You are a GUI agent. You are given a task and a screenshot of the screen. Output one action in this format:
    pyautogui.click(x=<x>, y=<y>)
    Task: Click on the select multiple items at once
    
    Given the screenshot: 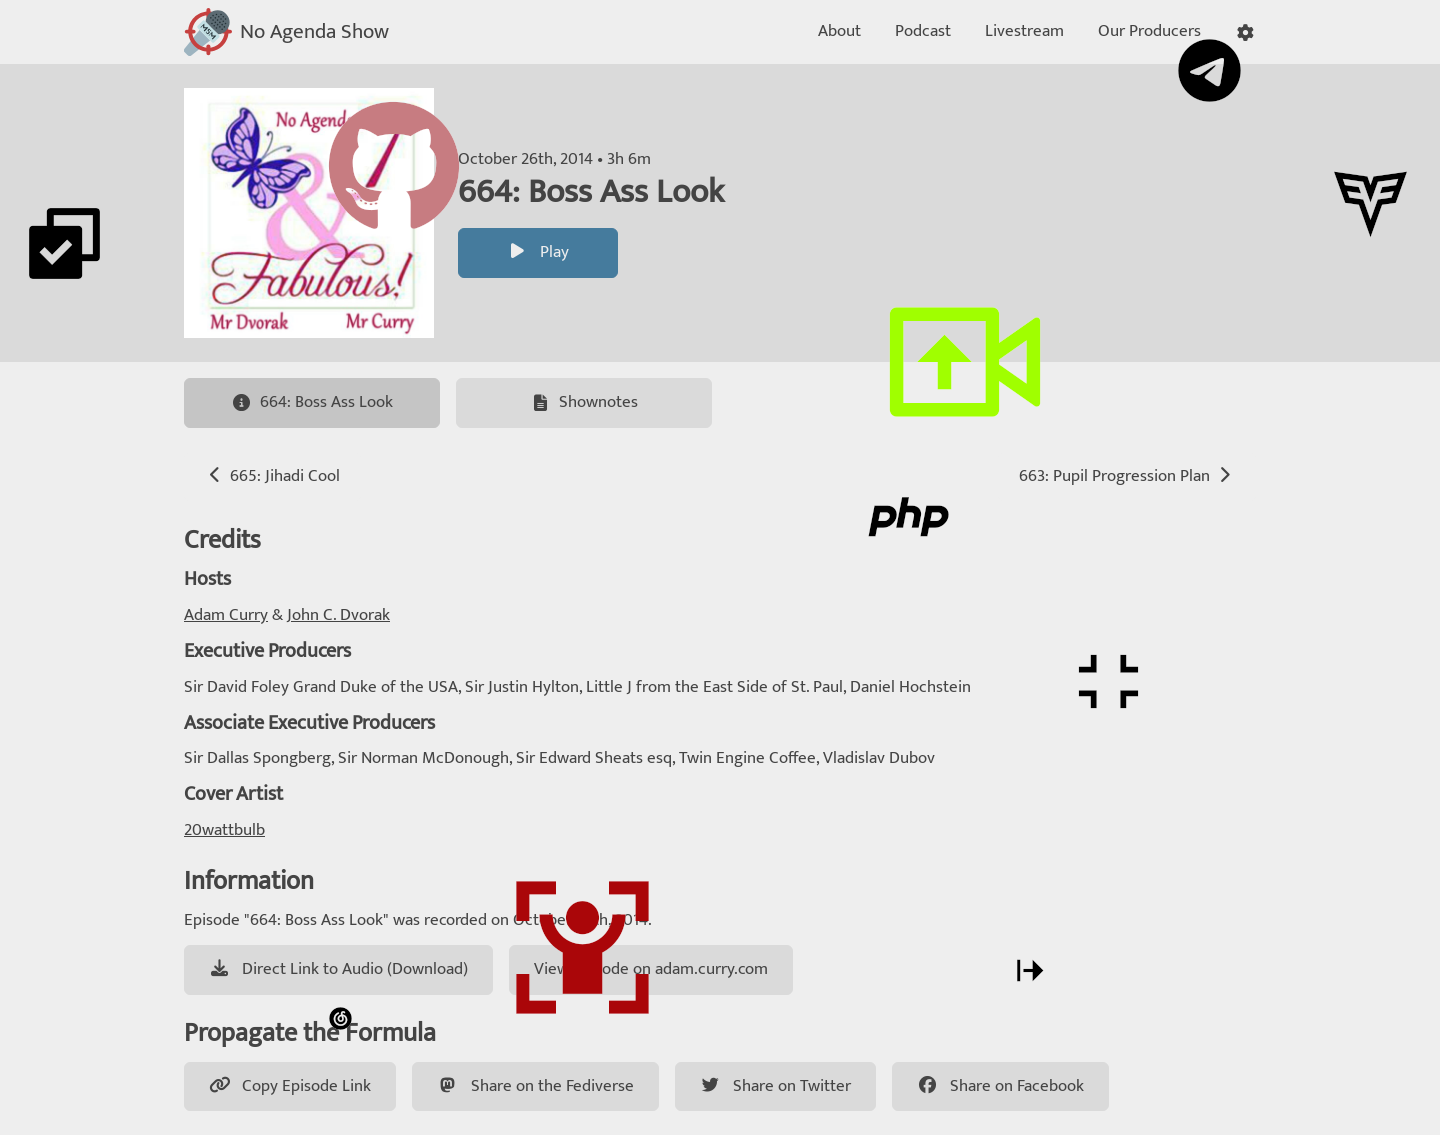 What is the action you would take?
    pyautogui.click(x=64, y=243)
    